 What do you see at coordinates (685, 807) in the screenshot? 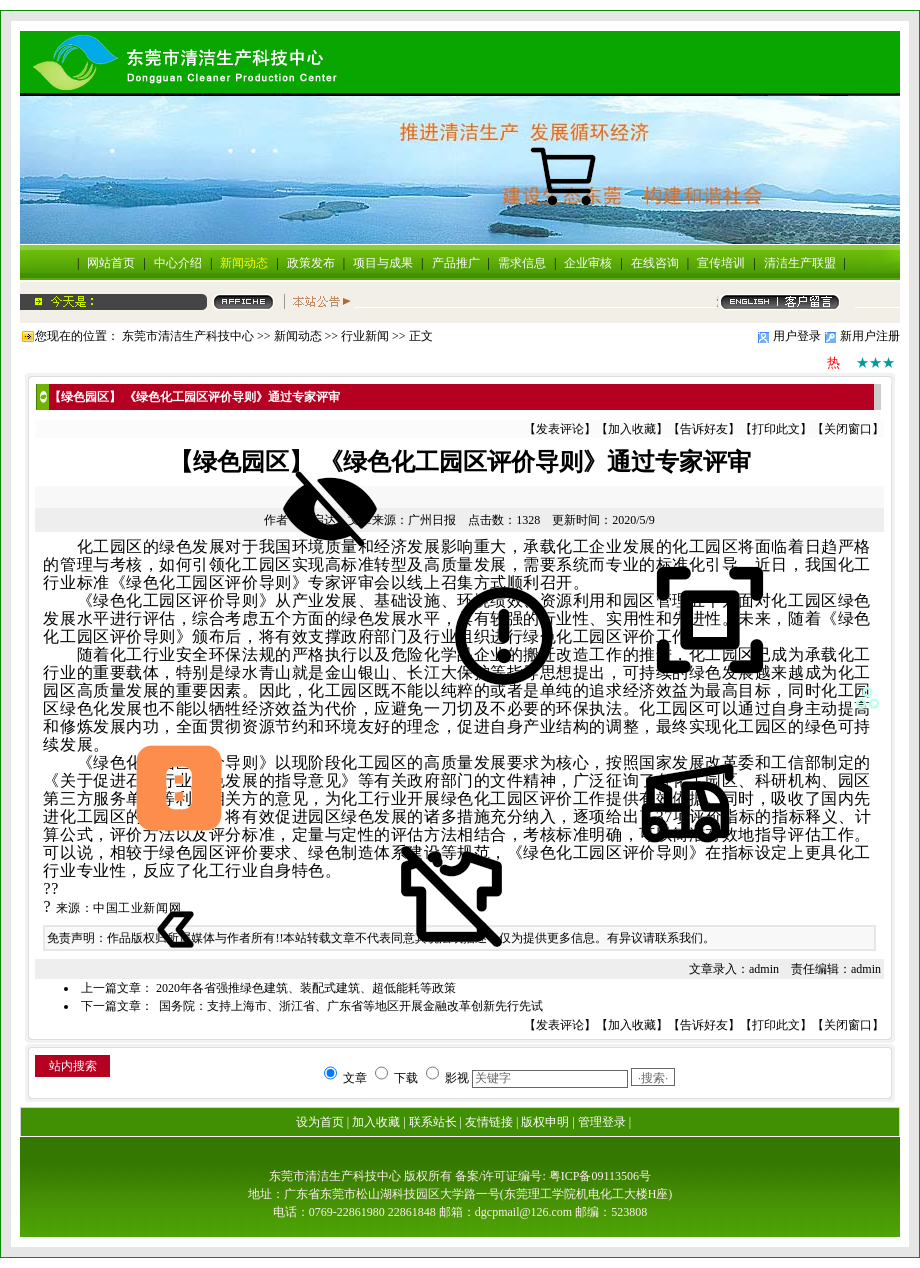
I see `request a tow truck service` at bounding box center [685, 807].